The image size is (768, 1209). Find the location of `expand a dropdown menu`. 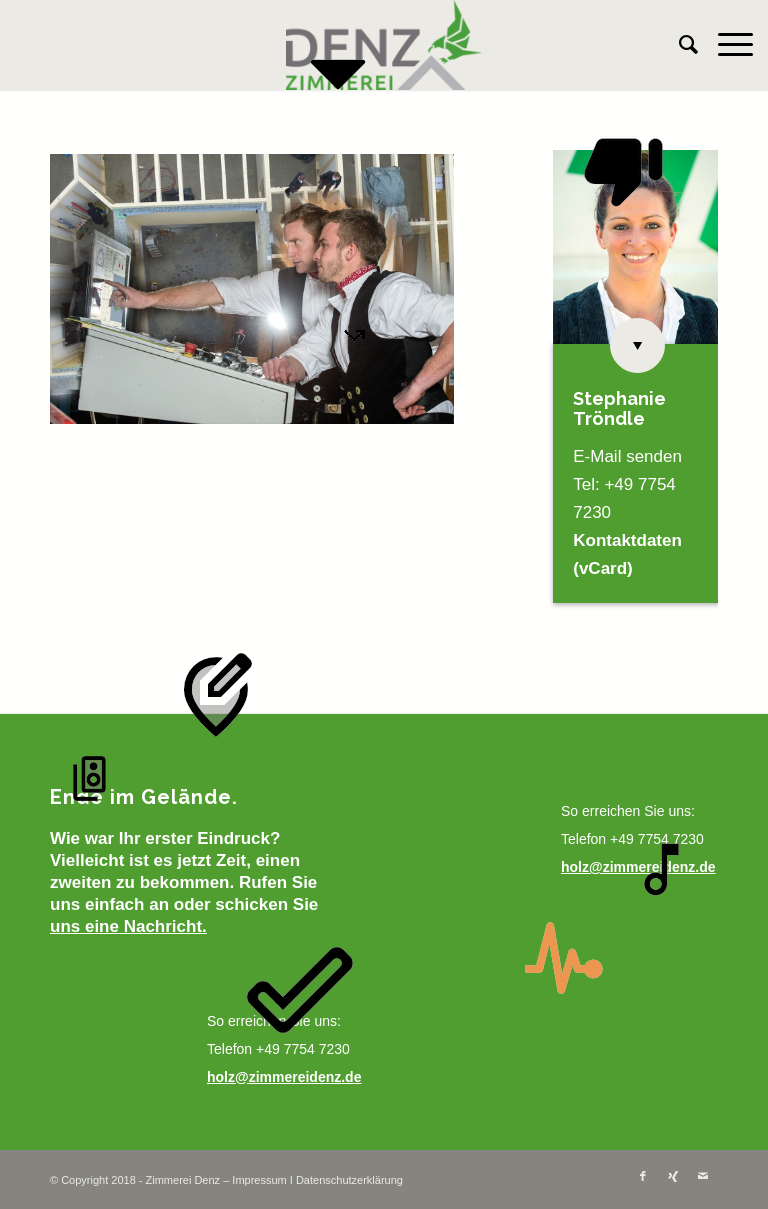

expand a dropdown menu is located at coordinates (338, 75).